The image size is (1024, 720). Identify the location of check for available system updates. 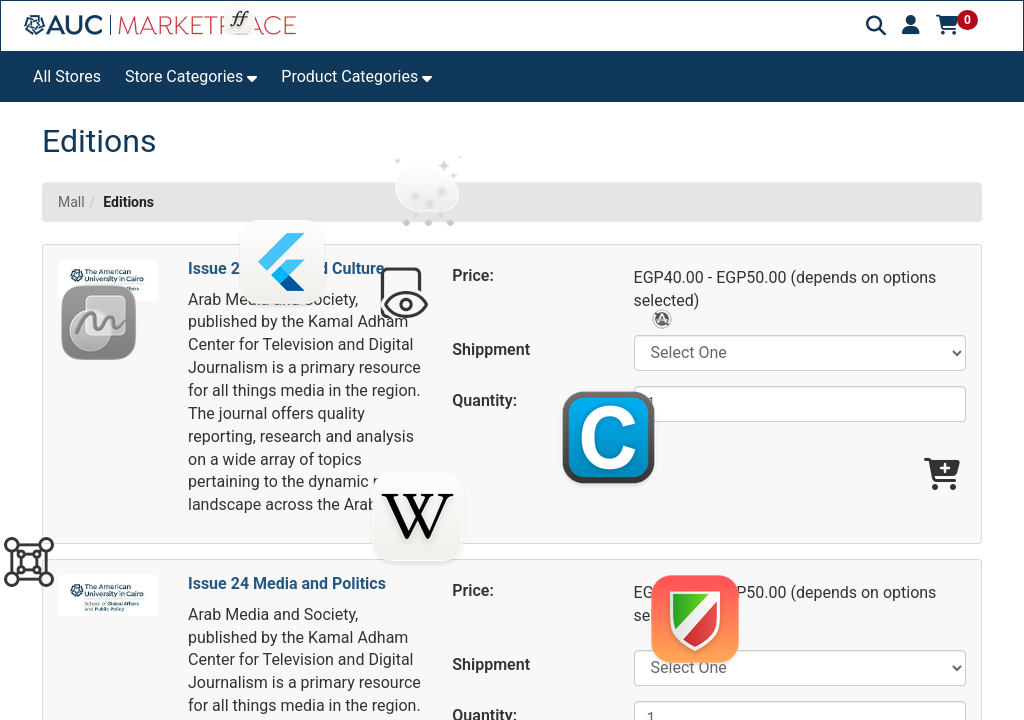
(662, 319).